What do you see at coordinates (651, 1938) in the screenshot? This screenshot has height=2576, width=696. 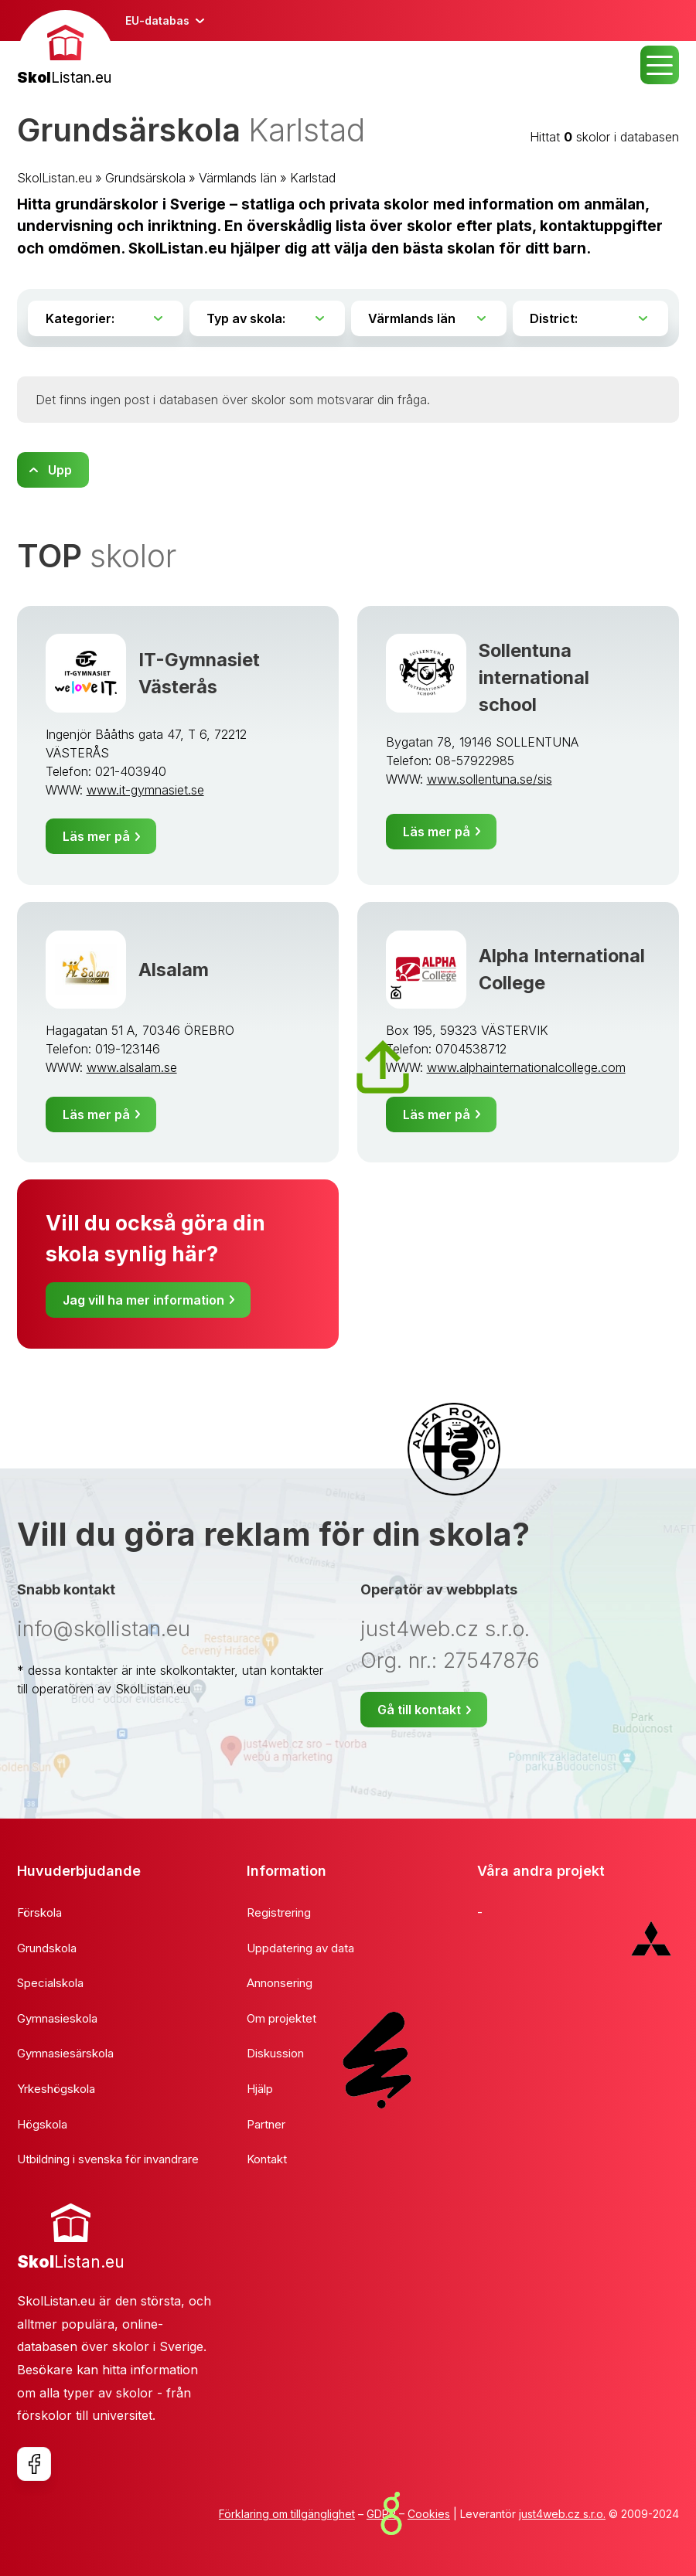 I see `Mitsubishi brand logo` at bounding box center [651, 1938].